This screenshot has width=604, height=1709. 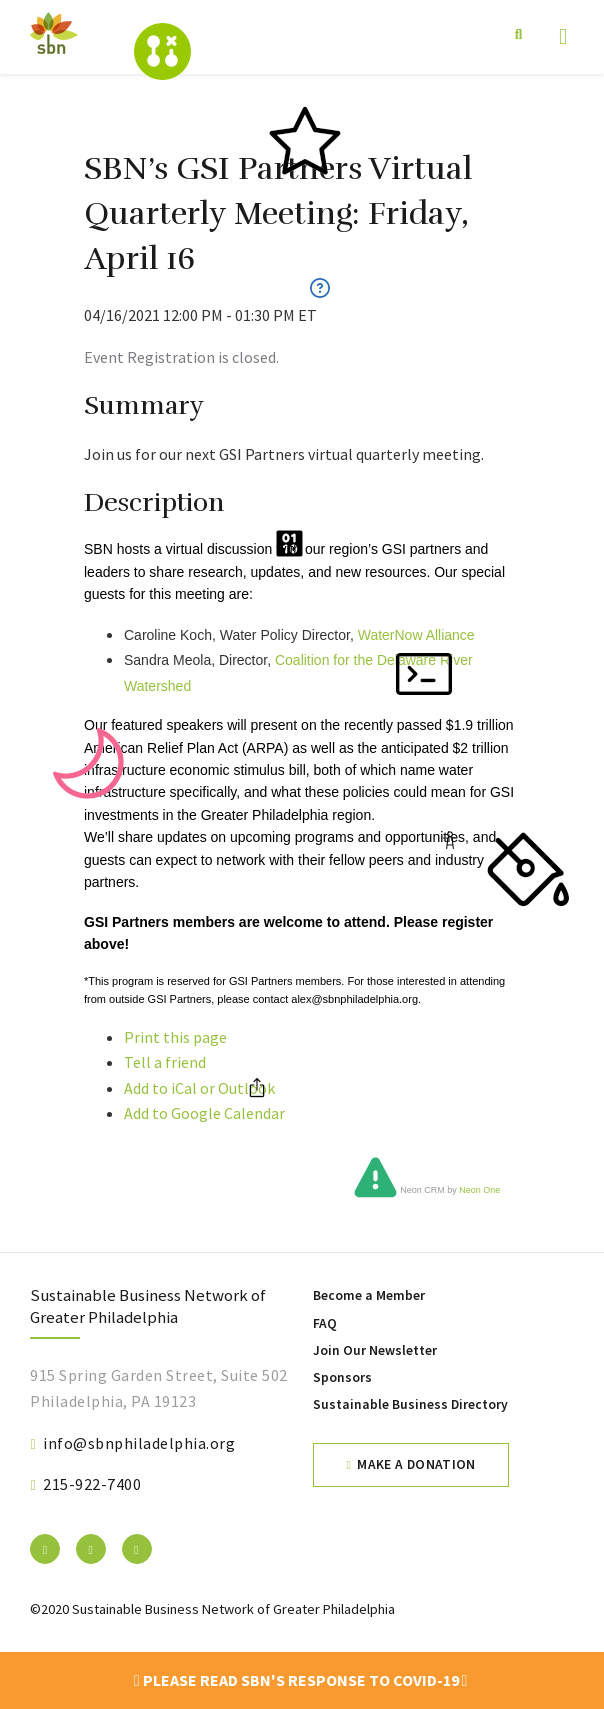 I want to click on share this content, so click(x=257, y=1088).